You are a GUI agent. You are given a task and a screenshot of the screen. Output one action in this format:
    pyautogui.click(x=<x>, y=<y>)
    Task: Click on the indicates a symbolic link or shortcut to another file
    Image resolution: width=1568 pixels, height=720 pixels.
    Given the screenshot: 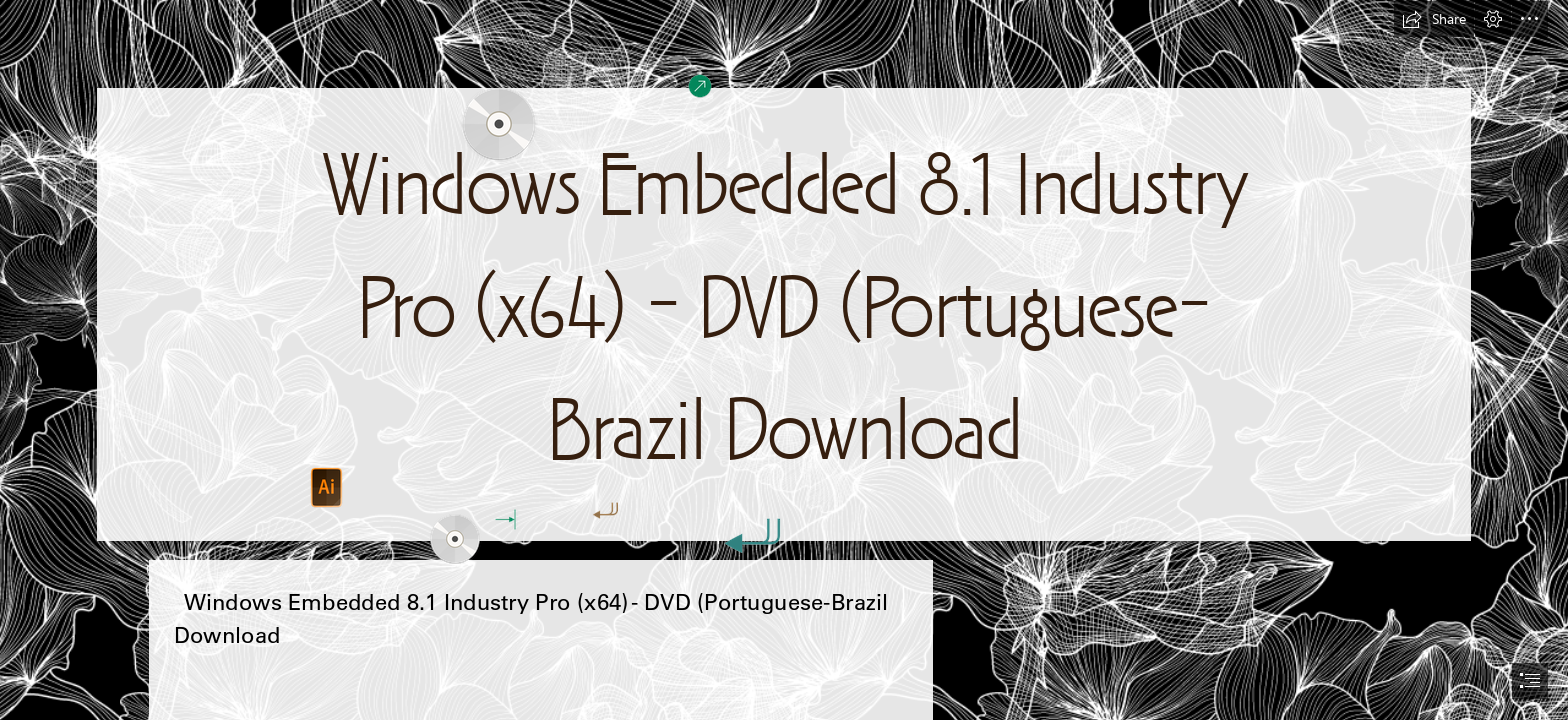 What is the action you would take?
    pyautogui.click(x=700, y=86)
    